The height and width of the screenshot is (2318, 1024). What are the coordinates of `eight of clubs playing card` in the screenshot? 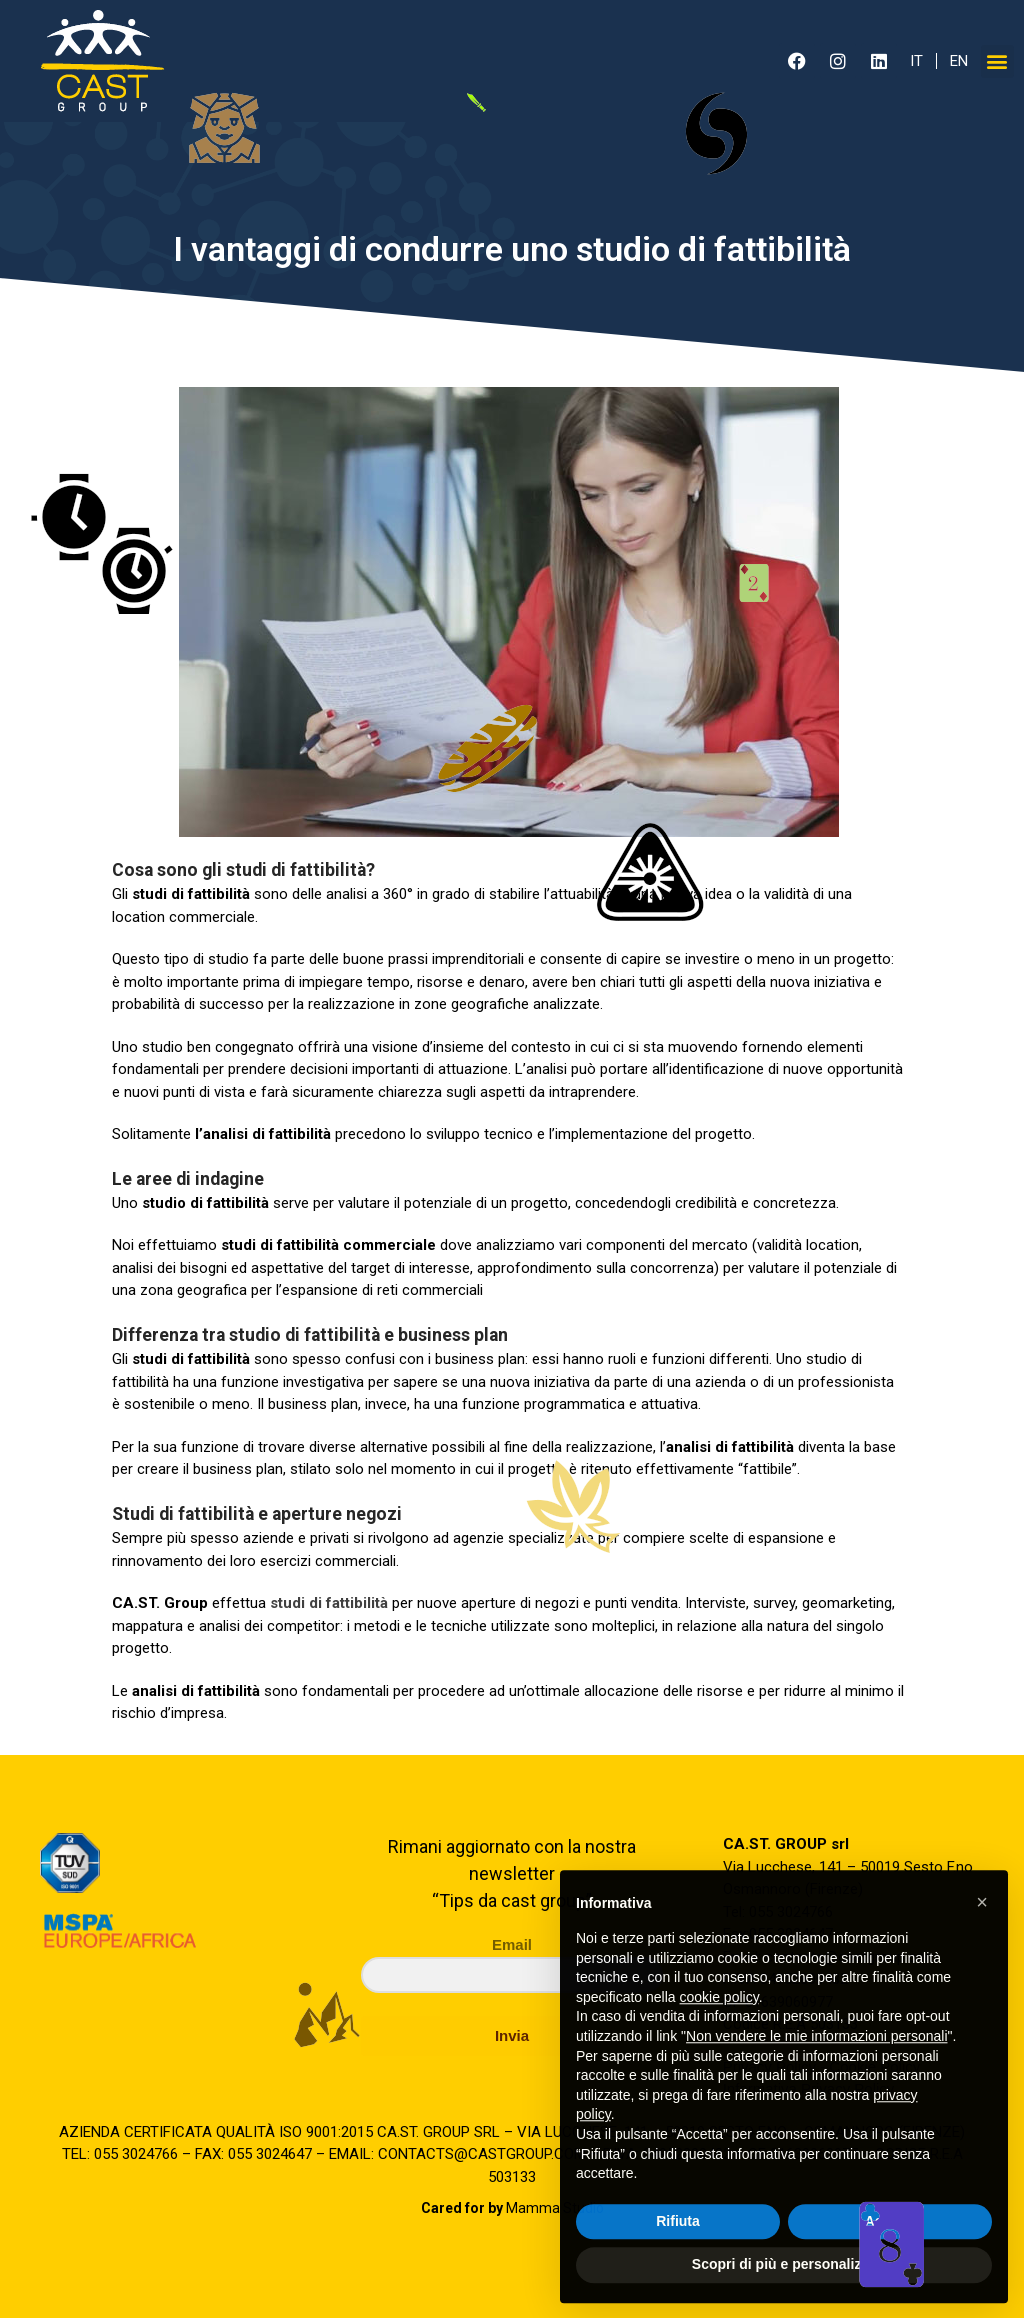 It's located at (891, 2244).